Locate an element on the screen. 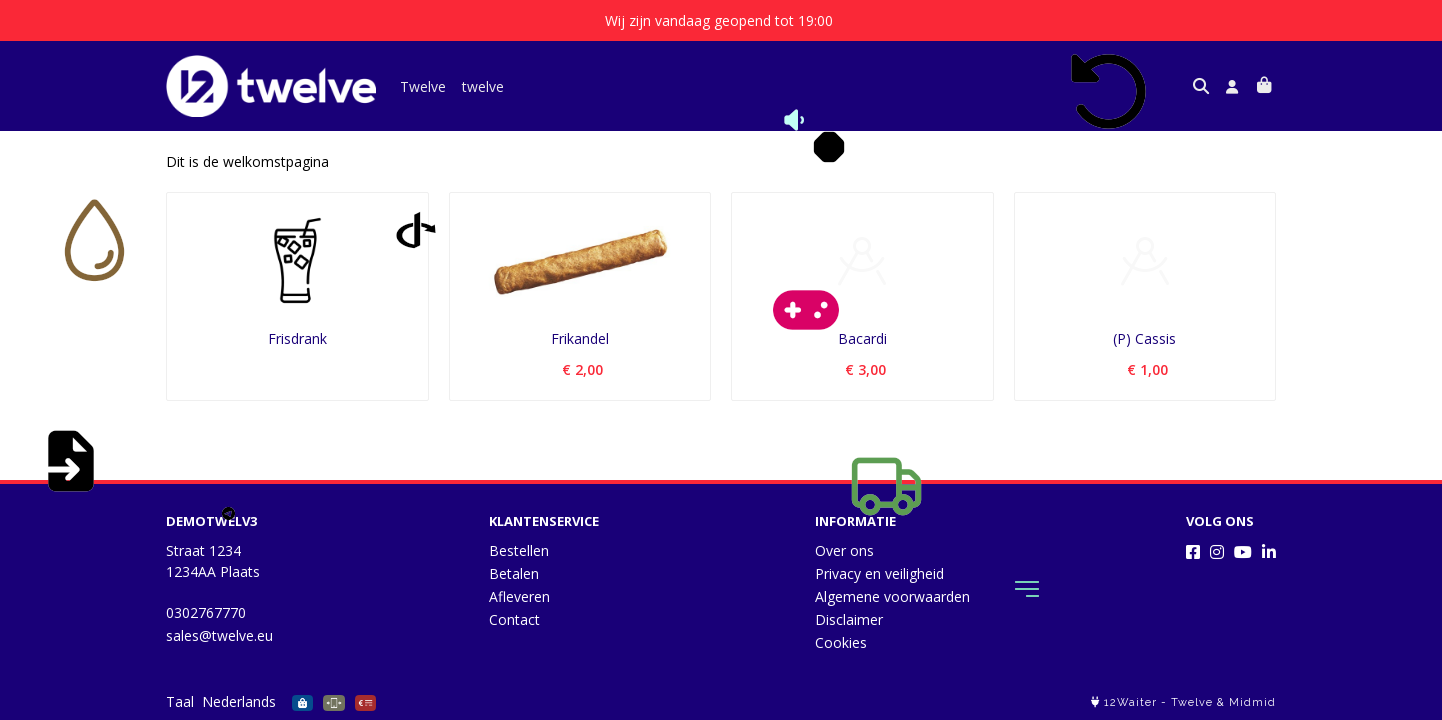 This screenshot has height=720, width=1442. access games or gaming features is located at coordinates (806, 310).